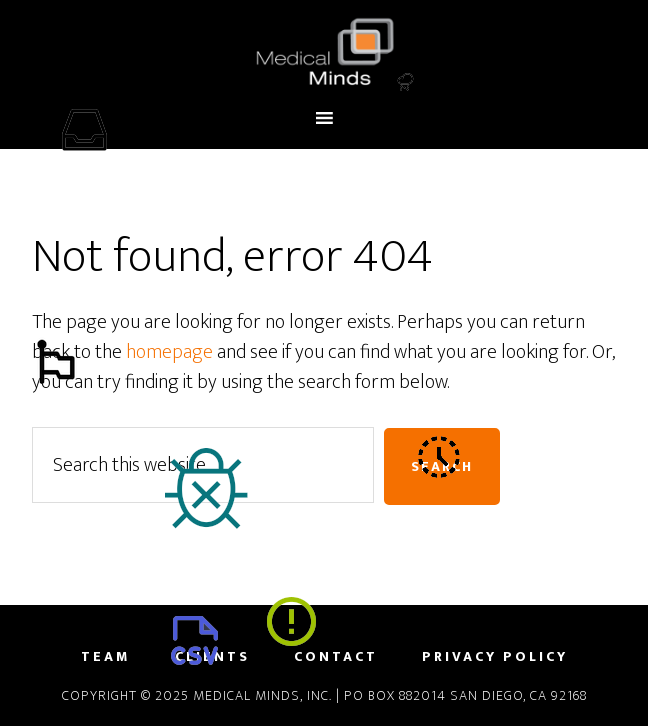 The height and width of the screenshot is (726, 648). Describe the element at coordinates (84, 131) in the screenshot. I see `view your inbox messages` at that location.